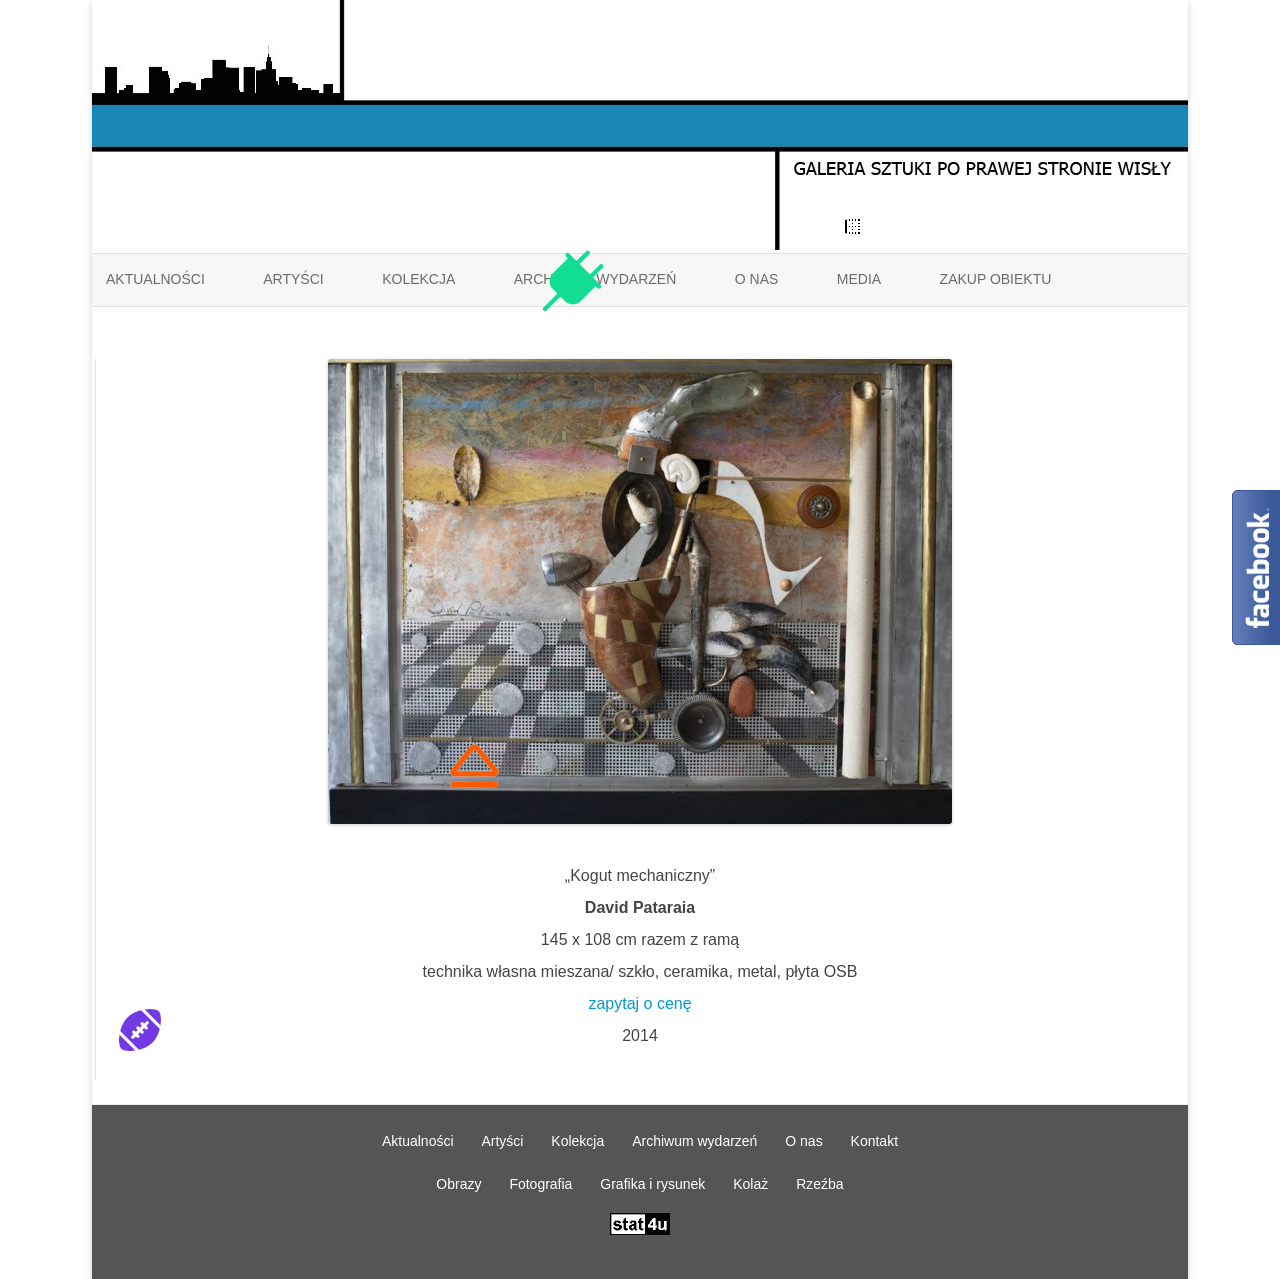  I want to click on view sports scores or updates, so click(140, 1030).